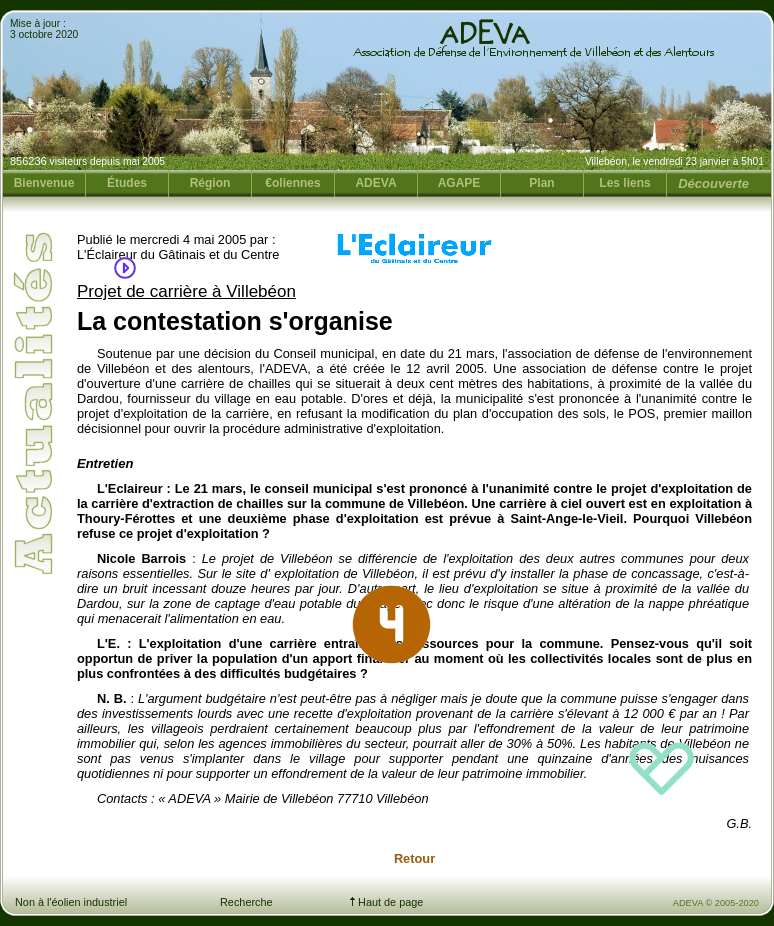 The image size is (774, 926). Describe the element at coordinates (391, 624) in the screenshot. I see `indicates step 4 in a multi-step process` at that location.